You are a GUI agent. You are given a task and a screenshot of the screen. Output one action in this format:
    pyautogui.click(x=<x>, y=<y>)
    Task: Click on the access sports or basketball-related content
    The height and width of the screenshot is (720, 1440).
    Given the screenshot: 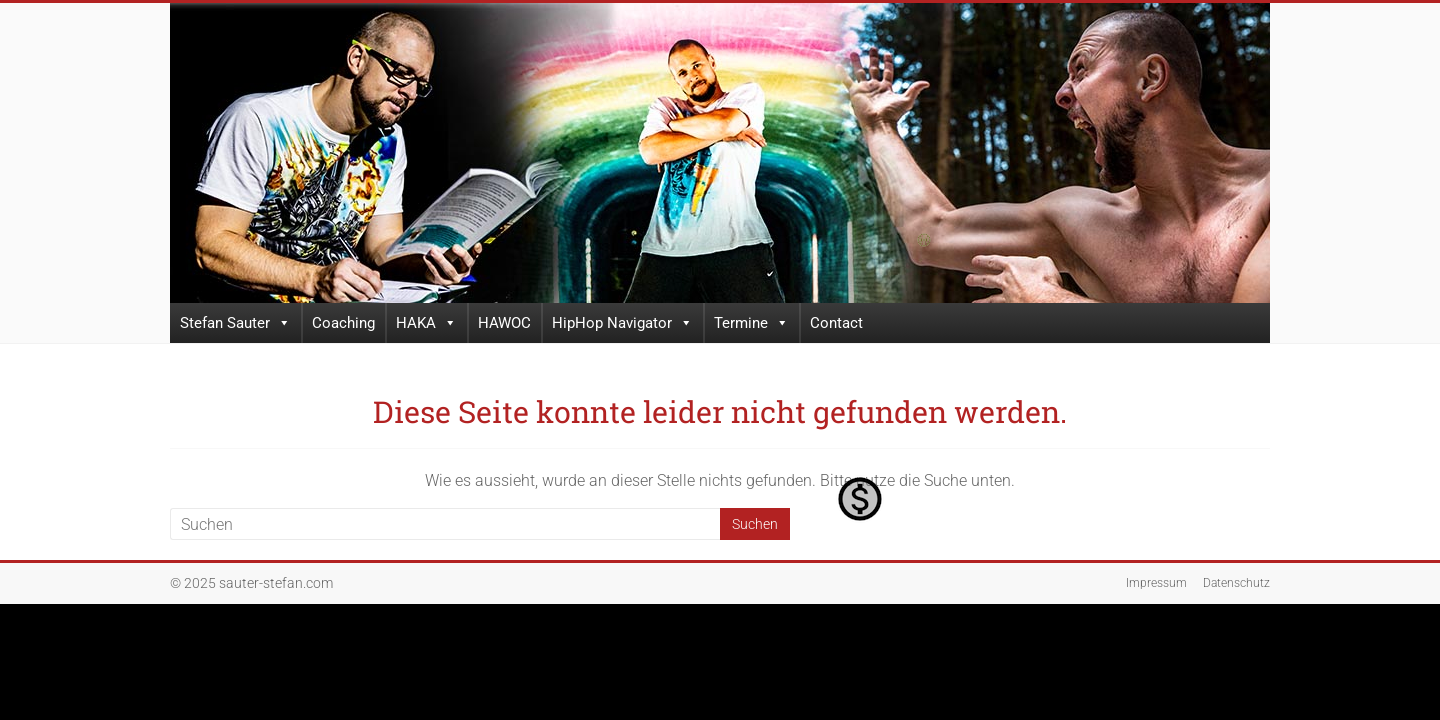 What is the action you would take?
    pyautogui.click(x=924, y=240)
    